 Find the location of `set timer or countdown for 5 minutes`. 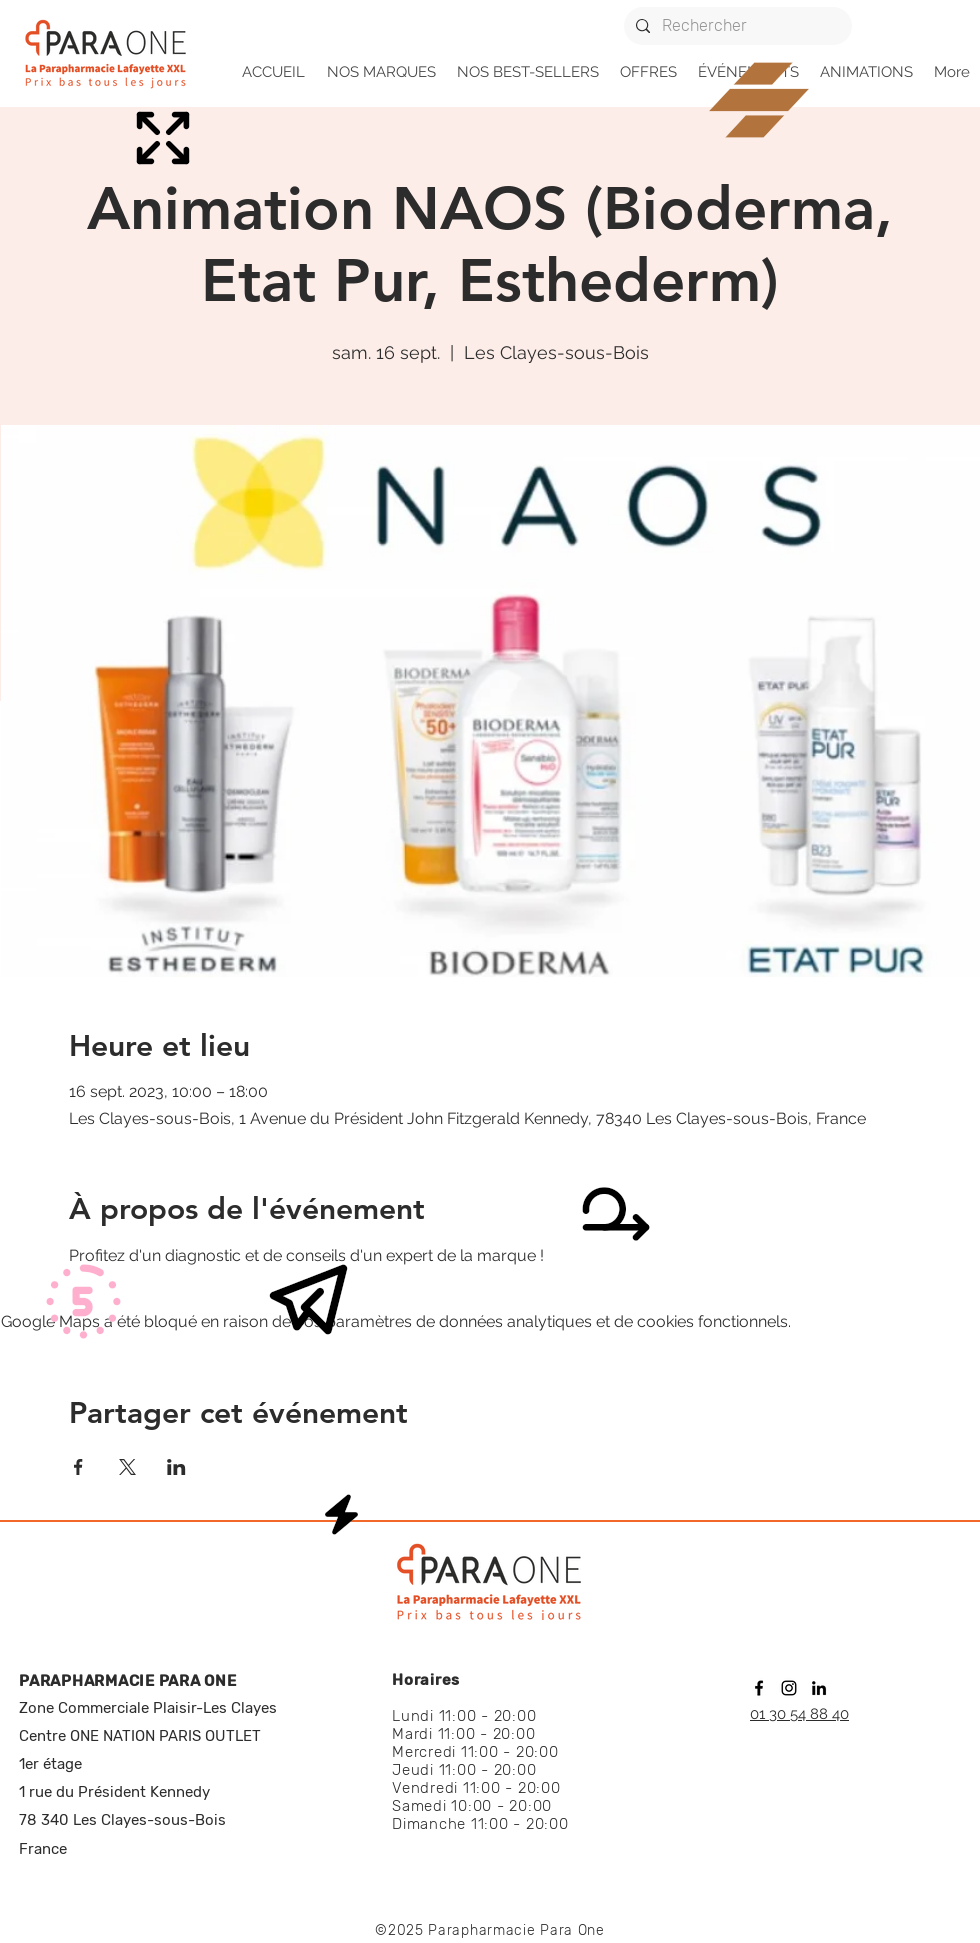

set timer or countdown for 5 minutes is located at coordinates (83, 1301).